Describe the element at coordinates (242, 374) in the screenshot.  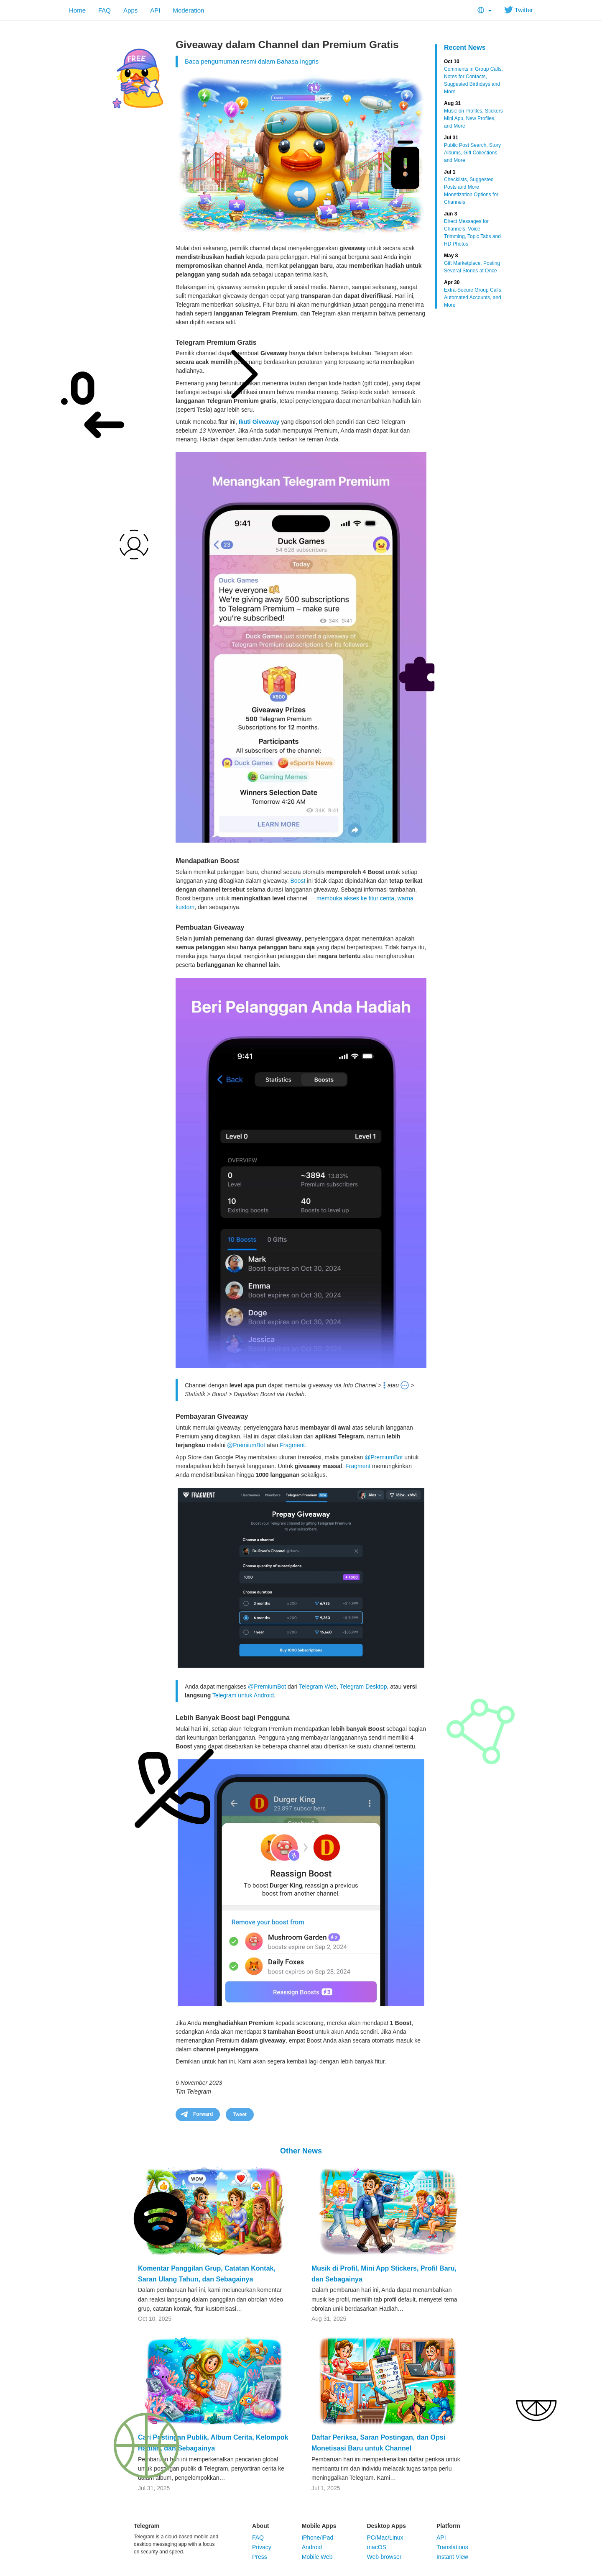
I see `navigate to the next item or page` at that location.